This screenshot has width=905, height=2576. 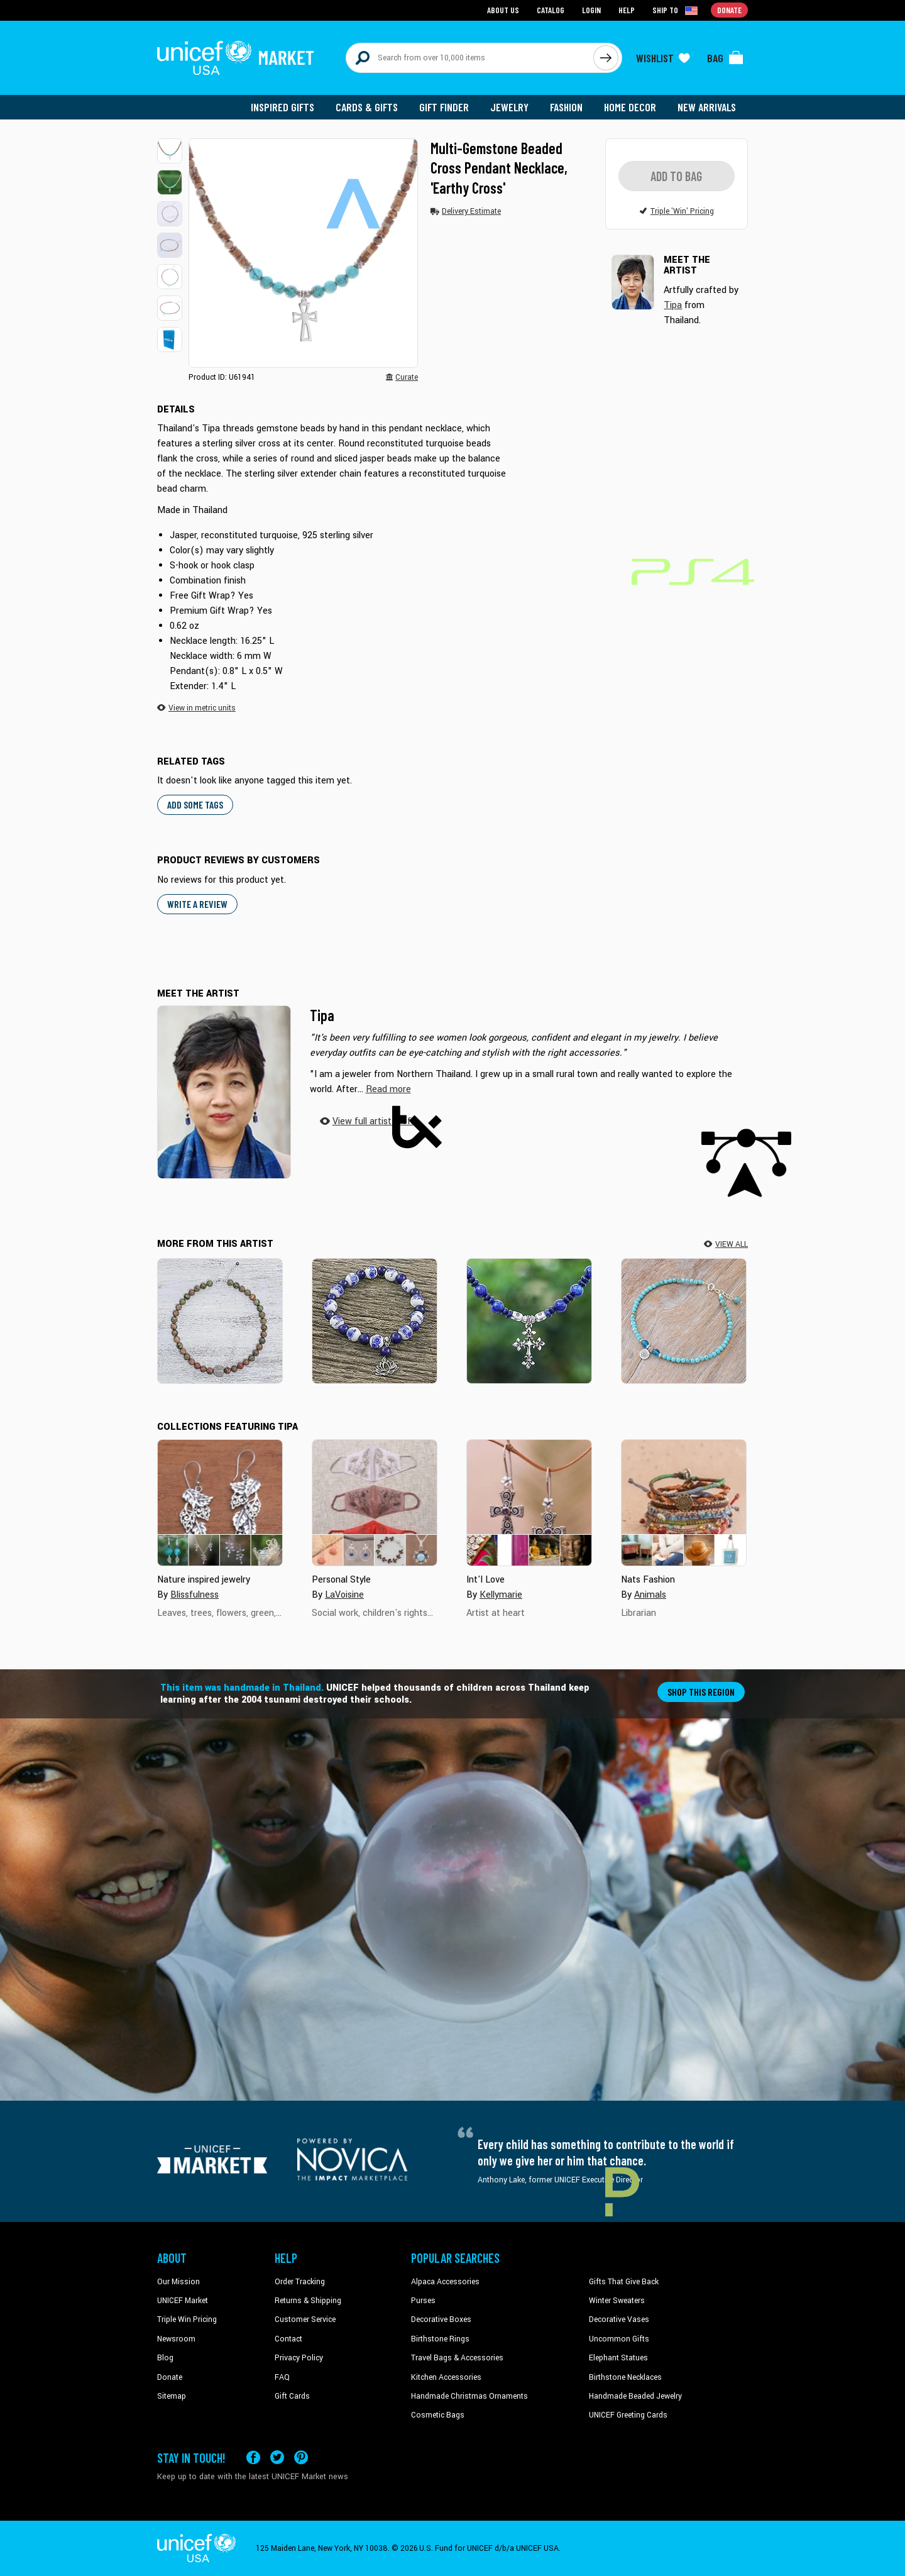 I want to click on visit teratail programming Q&A community, so click(x=353, y=204).